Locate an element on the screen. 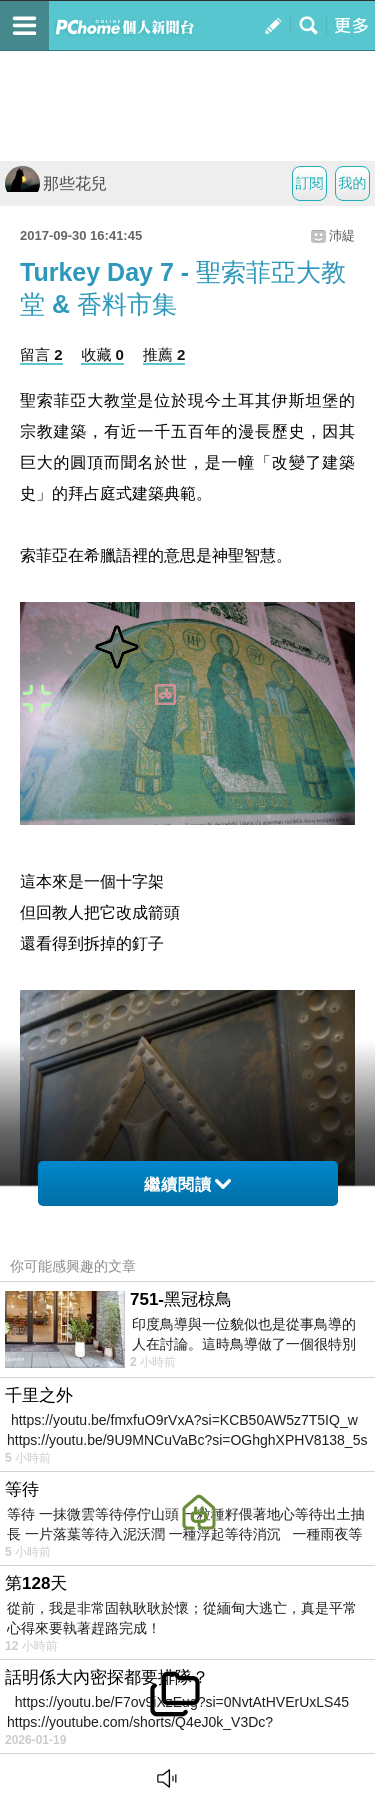 This screenshot has width=375, height=1794. visit crunchbase company profile is located at coordinates (165, 694).